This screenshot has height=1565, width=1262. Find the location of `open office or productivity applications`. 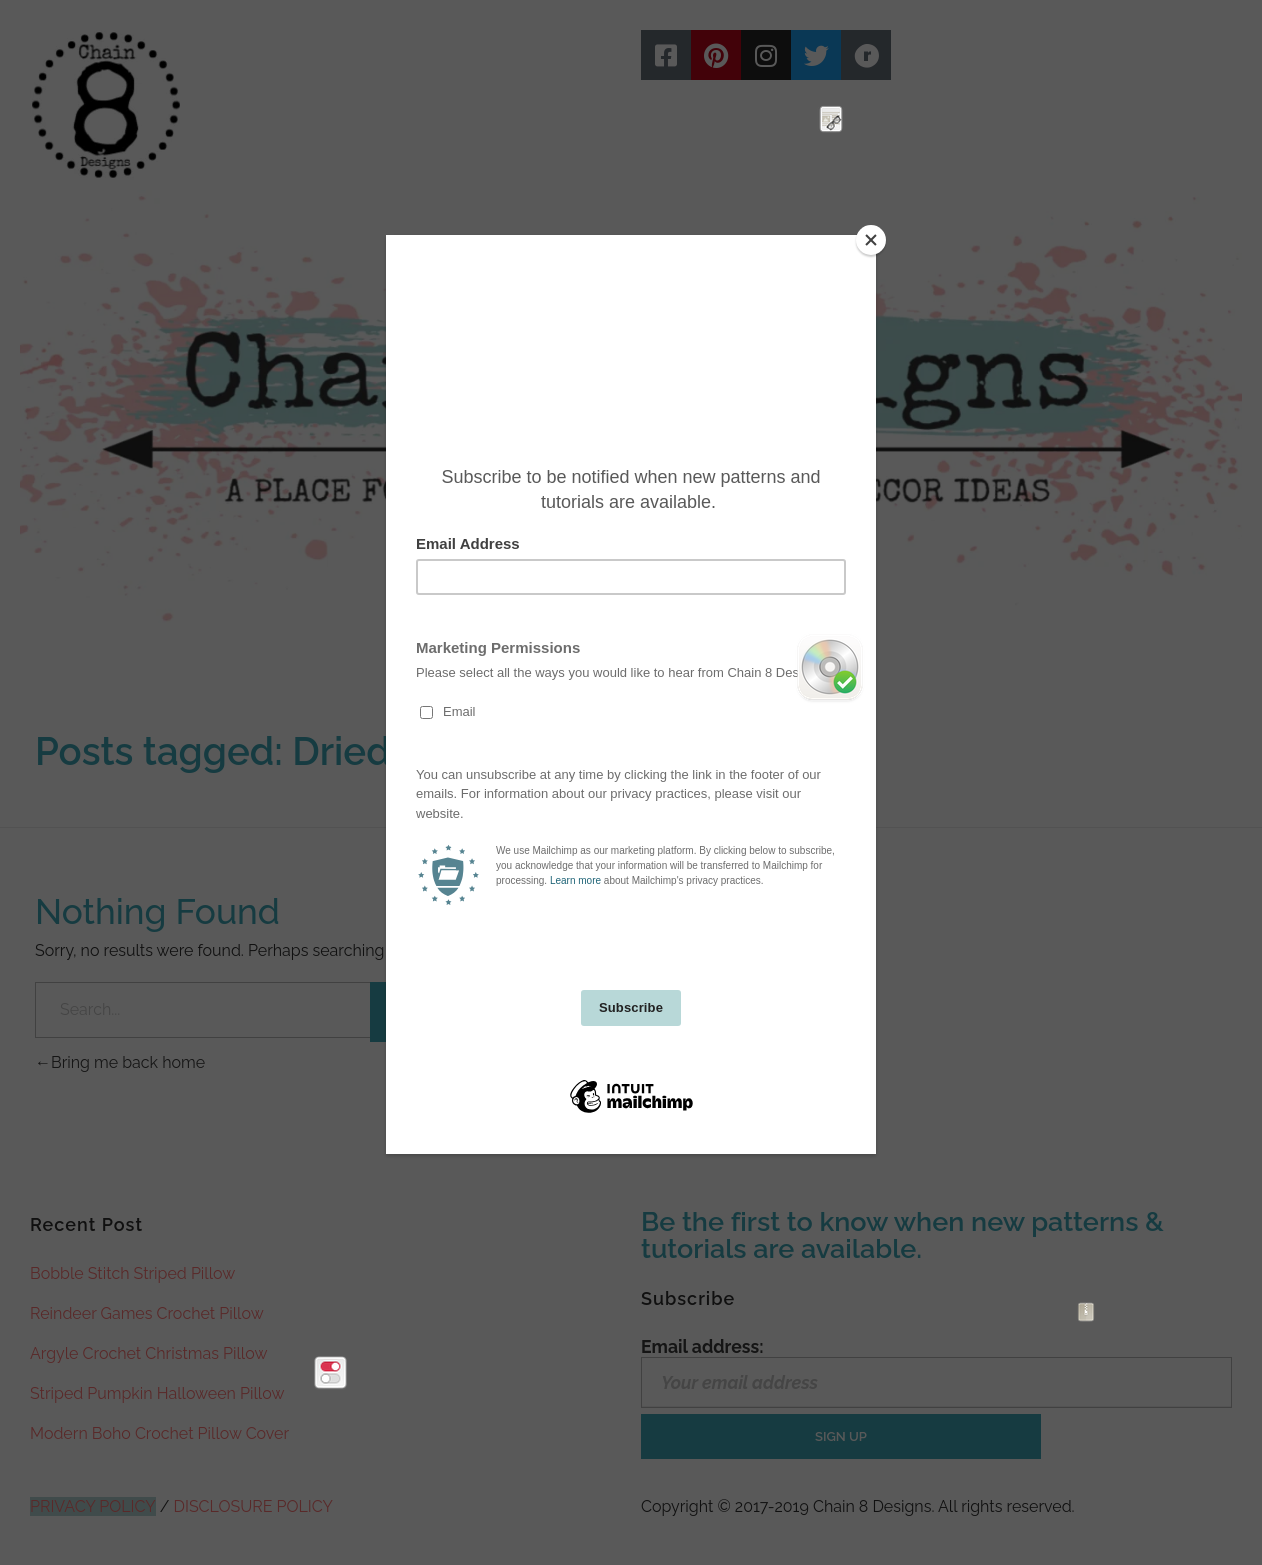

open office or productivity applications is located at coordinates (831, 119).